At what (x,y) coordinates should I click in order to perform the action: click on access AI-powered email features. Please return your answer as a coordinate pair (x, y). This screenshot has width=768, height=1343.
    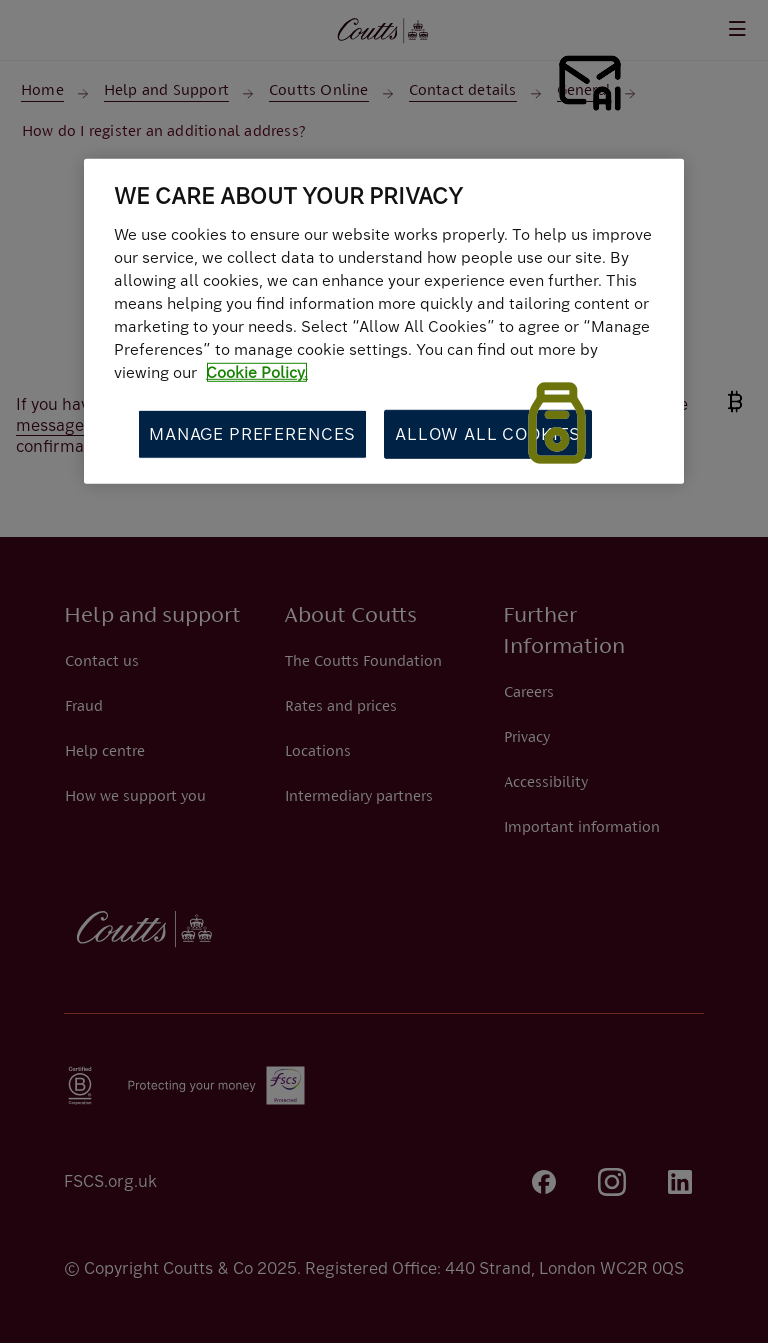
    Looking at the image, I should click on (590, 80).